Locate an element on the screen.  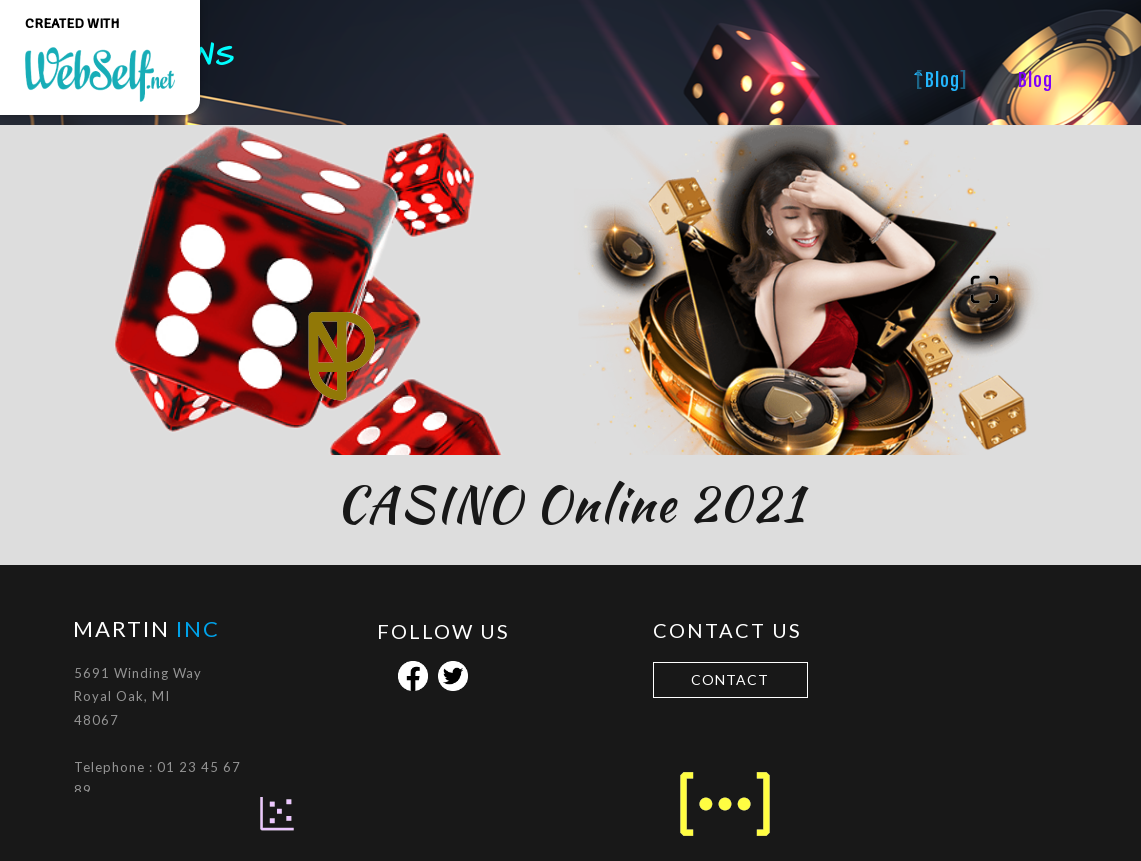
view scatter plot visualization is located at coordinates (277, 816).